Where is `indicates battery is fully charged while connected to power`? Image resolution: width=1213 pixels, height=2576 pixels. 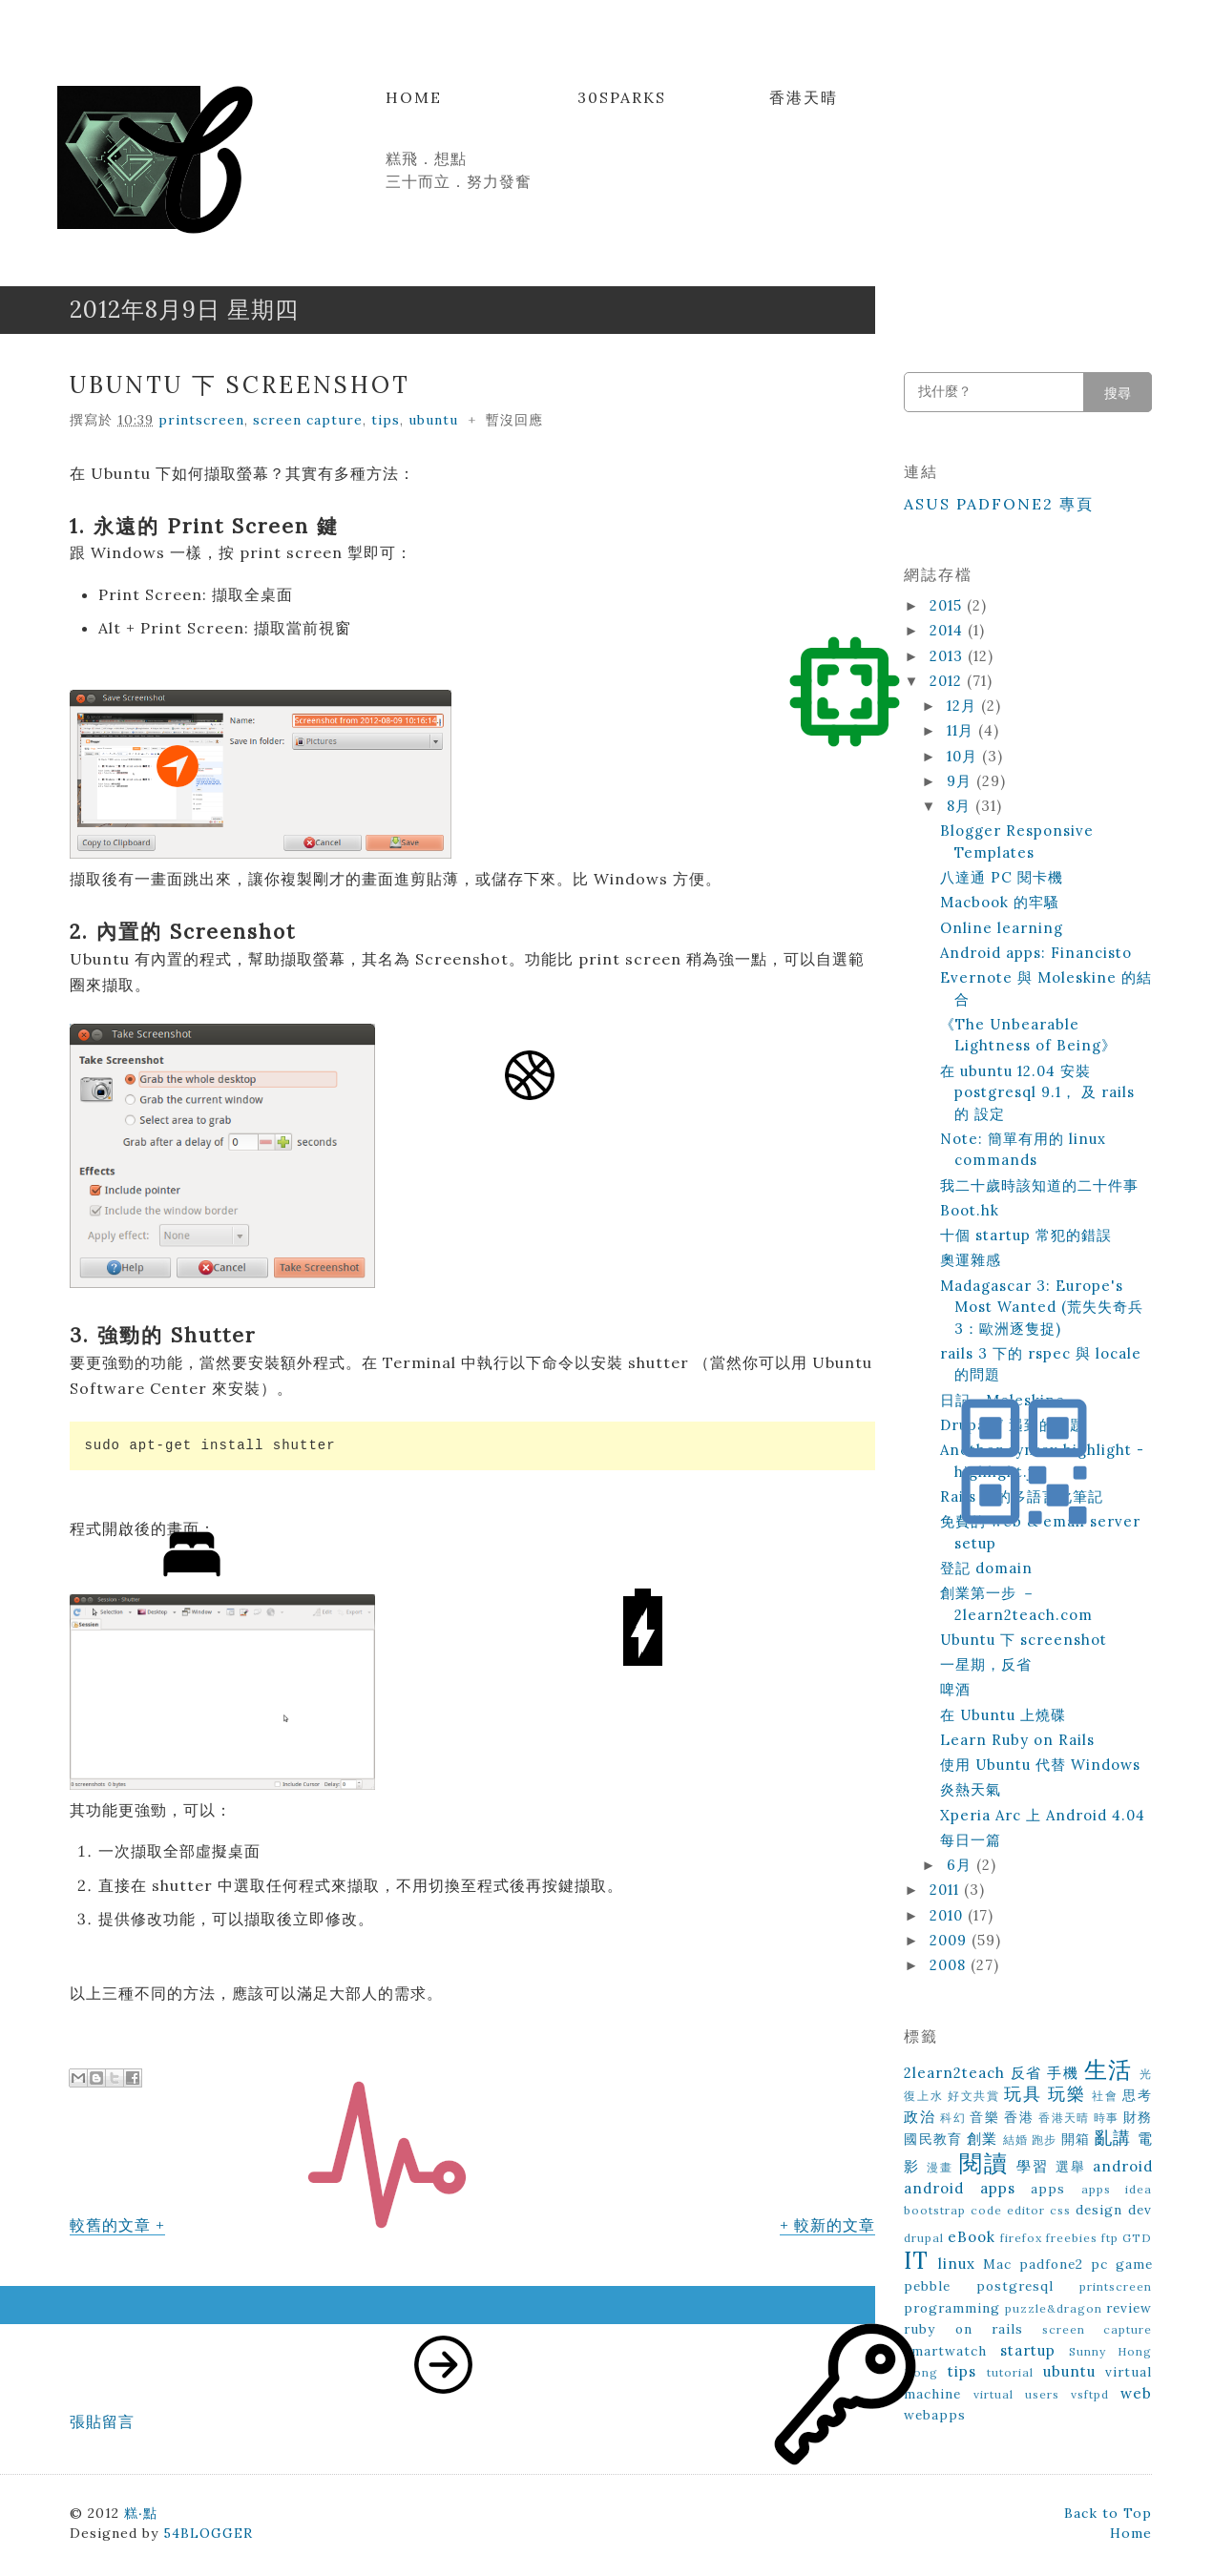
indicates battery is fully charged while connected to power is located at coordinates (642, 1627).